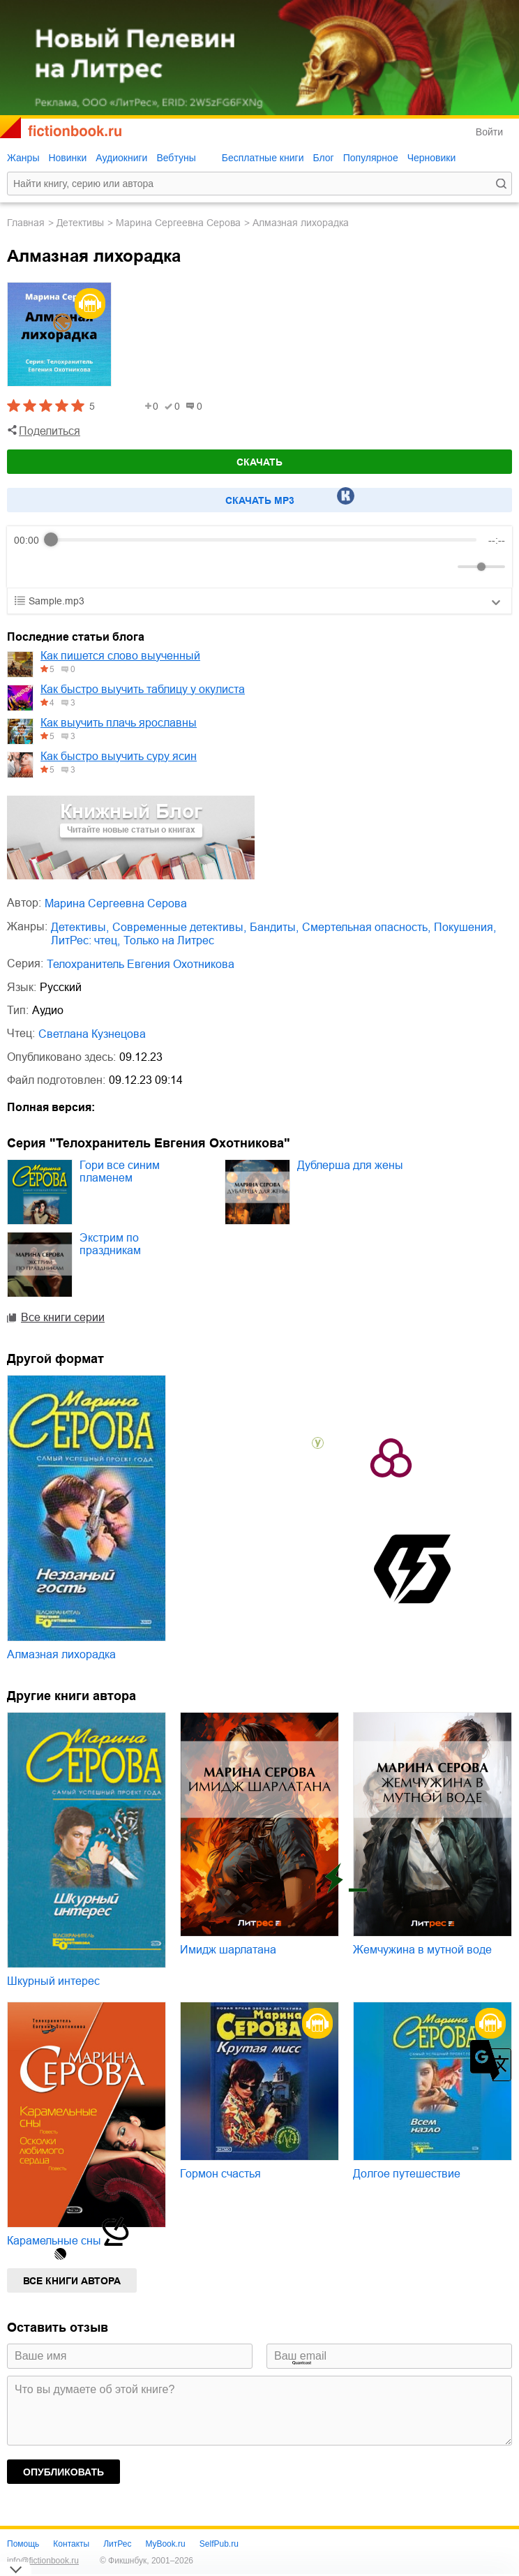  I want to click on yubico security key branding, so click(317, 1443).